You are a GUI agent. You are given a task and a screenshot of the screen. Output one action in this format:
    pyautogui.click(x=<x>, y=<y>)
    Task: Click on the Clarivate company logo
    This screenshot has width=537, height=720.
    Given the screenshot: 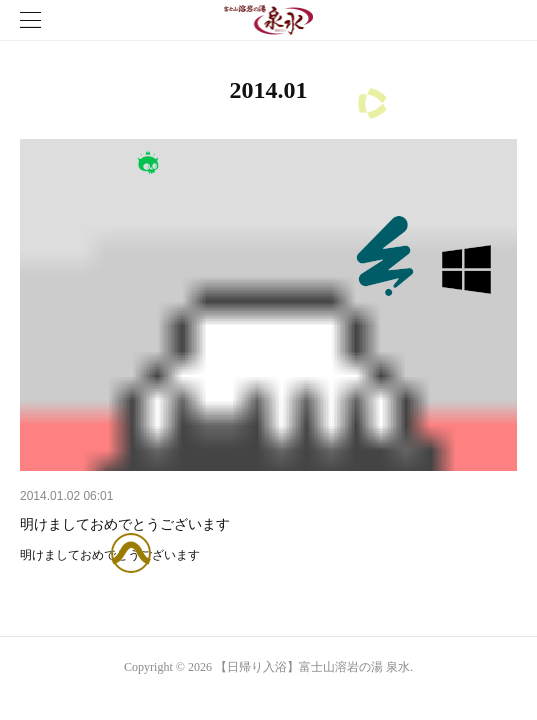 What is the action you would take?
    pyautogui.click(x=372, y=103)
    